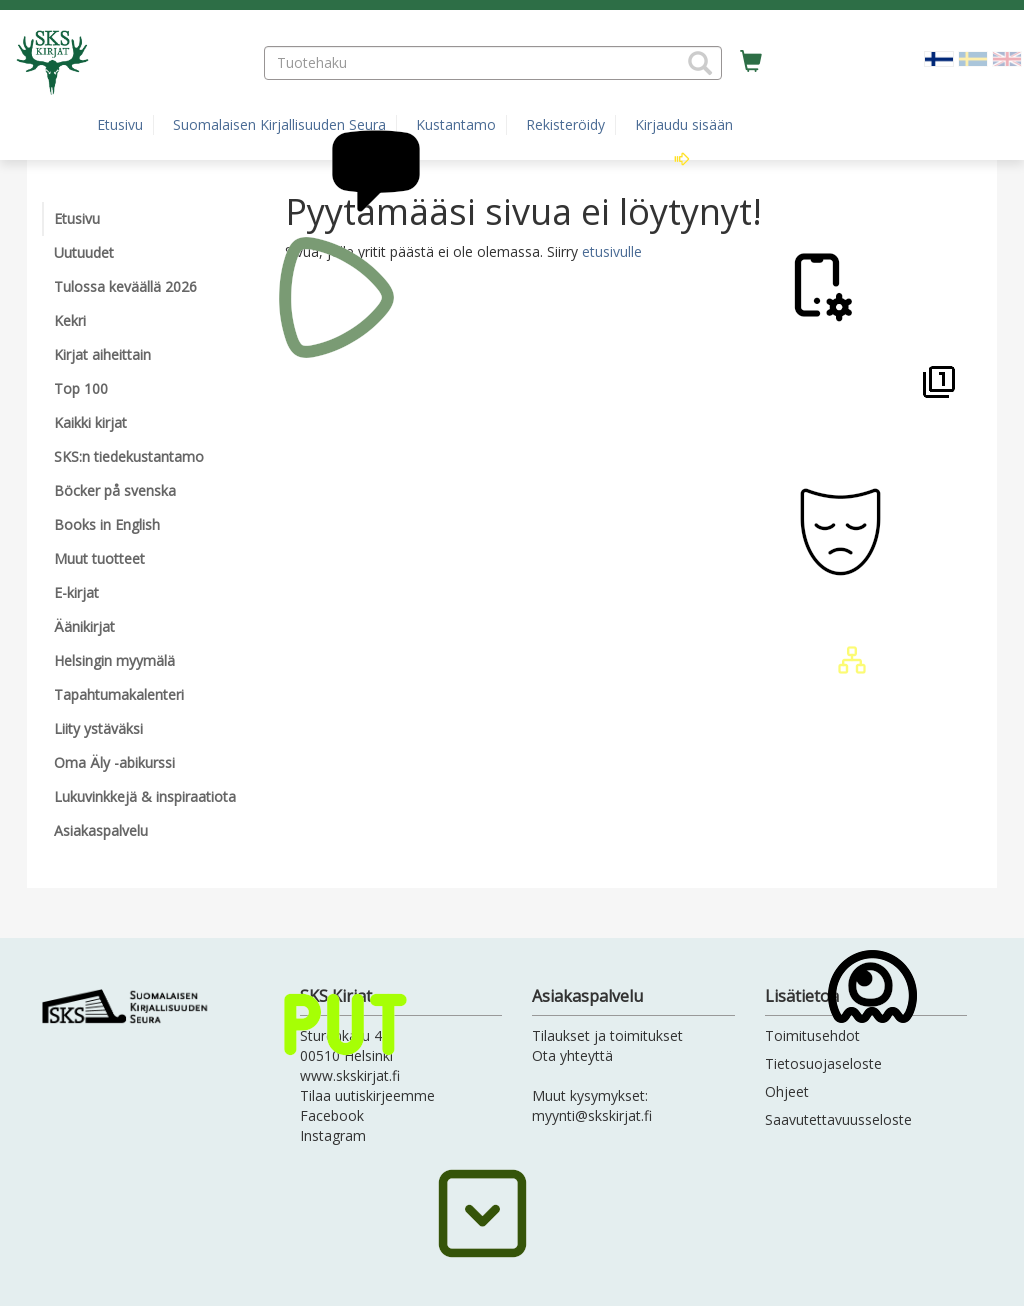 The image size is (1024, 1306). Describe the element at coordinates (872, 986) in the screenshot. I see `livewire framework branding` at that location.